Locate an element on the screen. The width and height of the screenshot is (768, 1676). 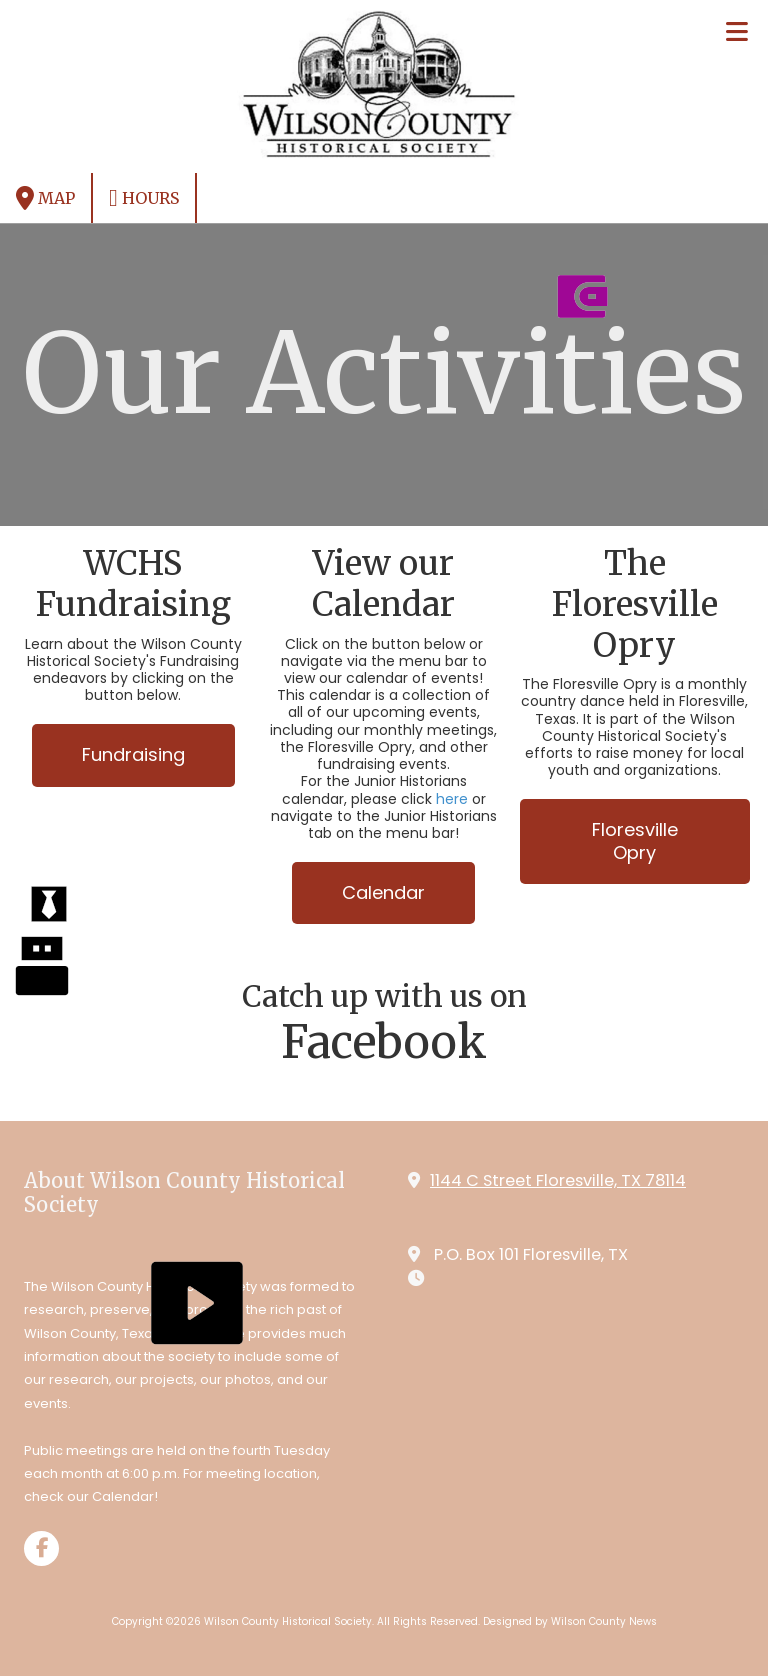
black tie formal wear or dress code indicator is located at coordinates (49, 904).